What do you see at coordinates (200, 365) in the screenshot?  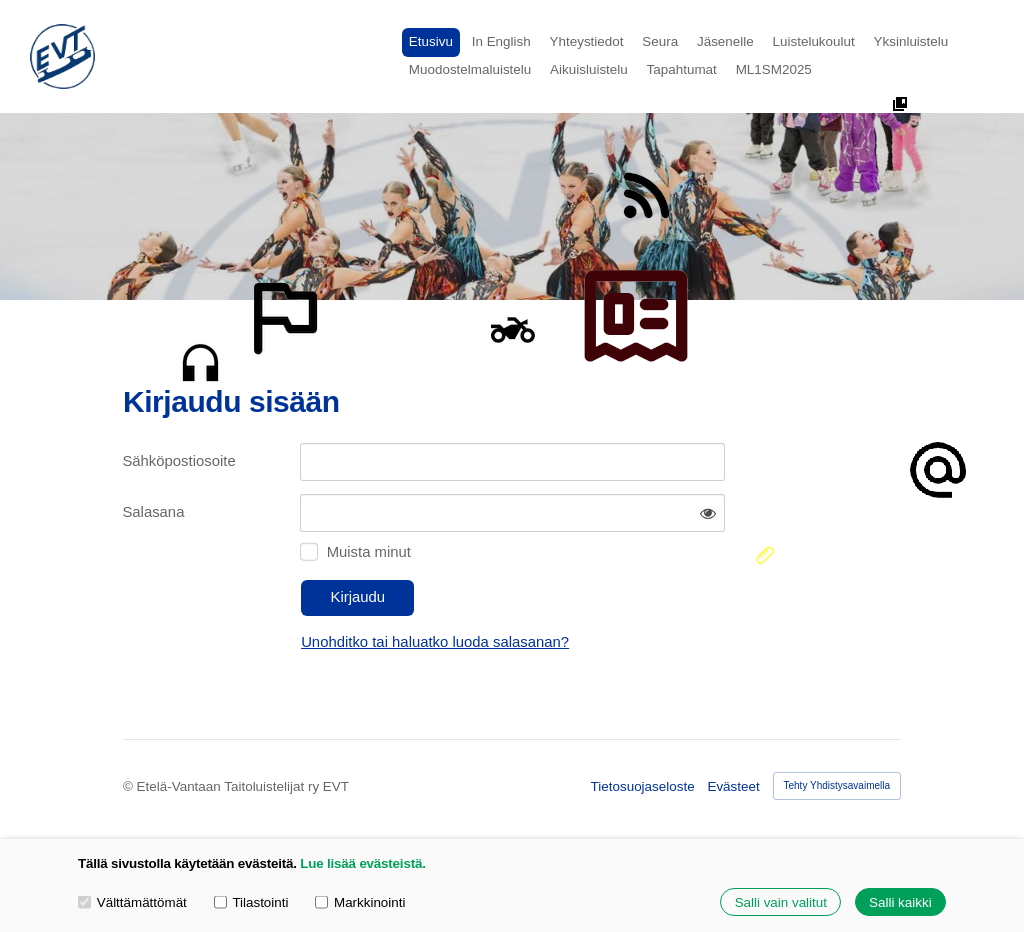 I see `access audio or voice call support` at bounding box center [200, 365].